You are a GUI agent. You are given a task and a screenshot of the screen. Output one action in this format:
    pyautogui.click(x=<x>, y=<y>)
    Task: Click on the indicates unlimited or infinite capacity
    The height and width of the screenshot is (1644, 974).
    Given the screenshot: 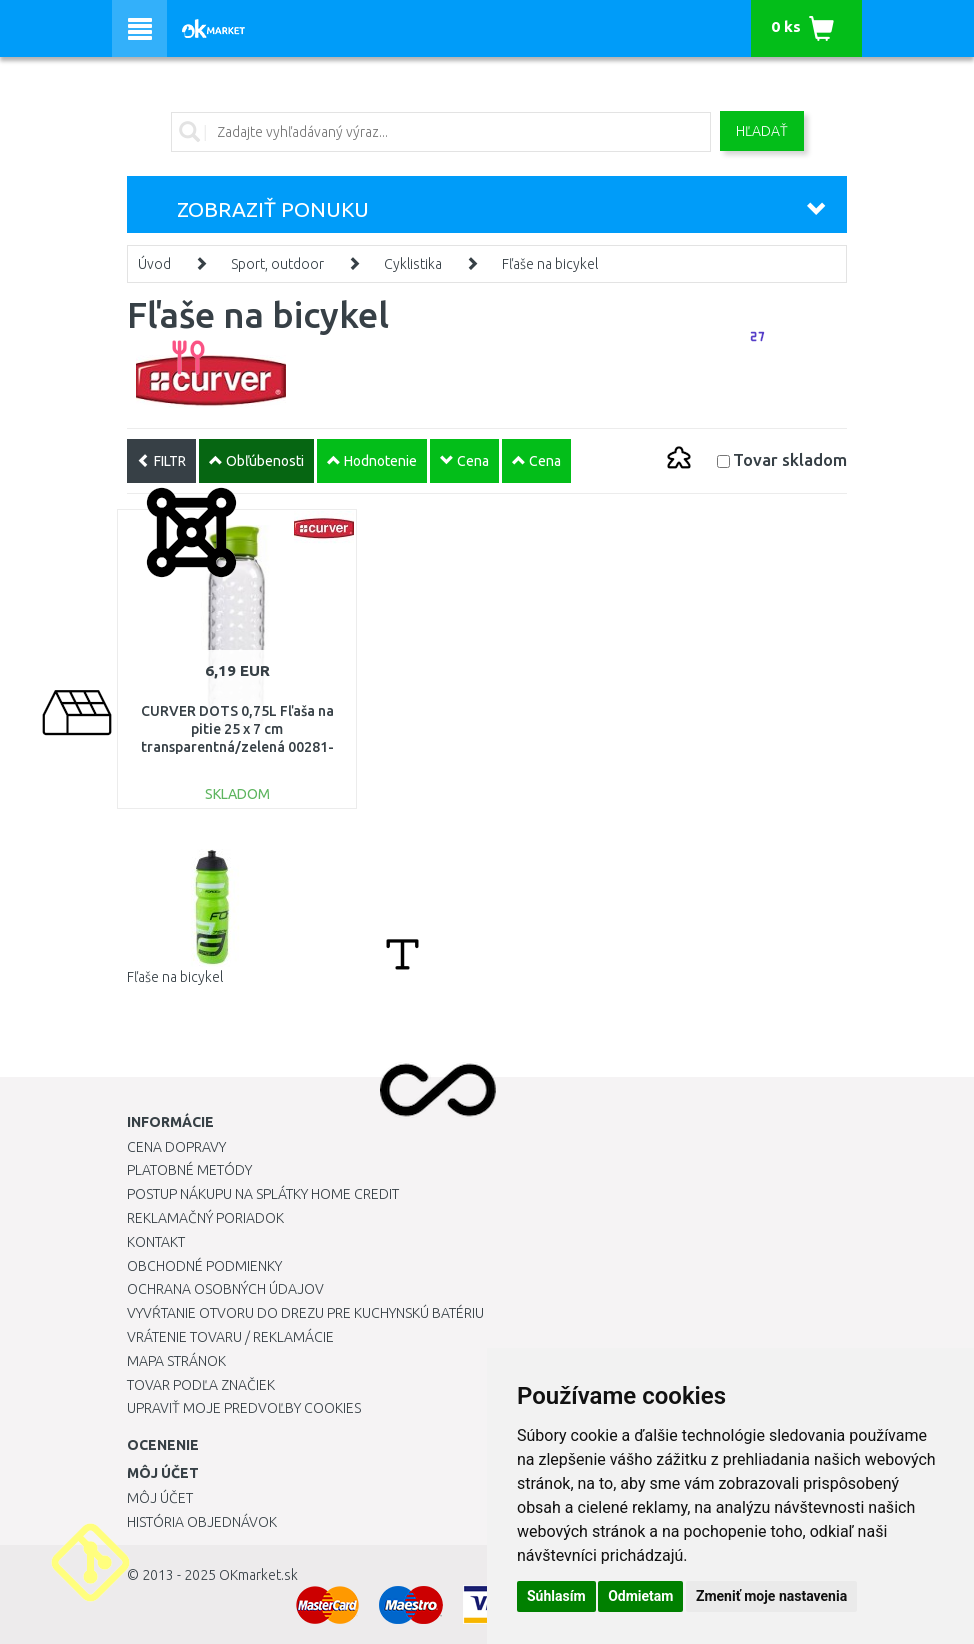 What is the action you would take?
    pyautogui.click(x=438, y=1090)
    